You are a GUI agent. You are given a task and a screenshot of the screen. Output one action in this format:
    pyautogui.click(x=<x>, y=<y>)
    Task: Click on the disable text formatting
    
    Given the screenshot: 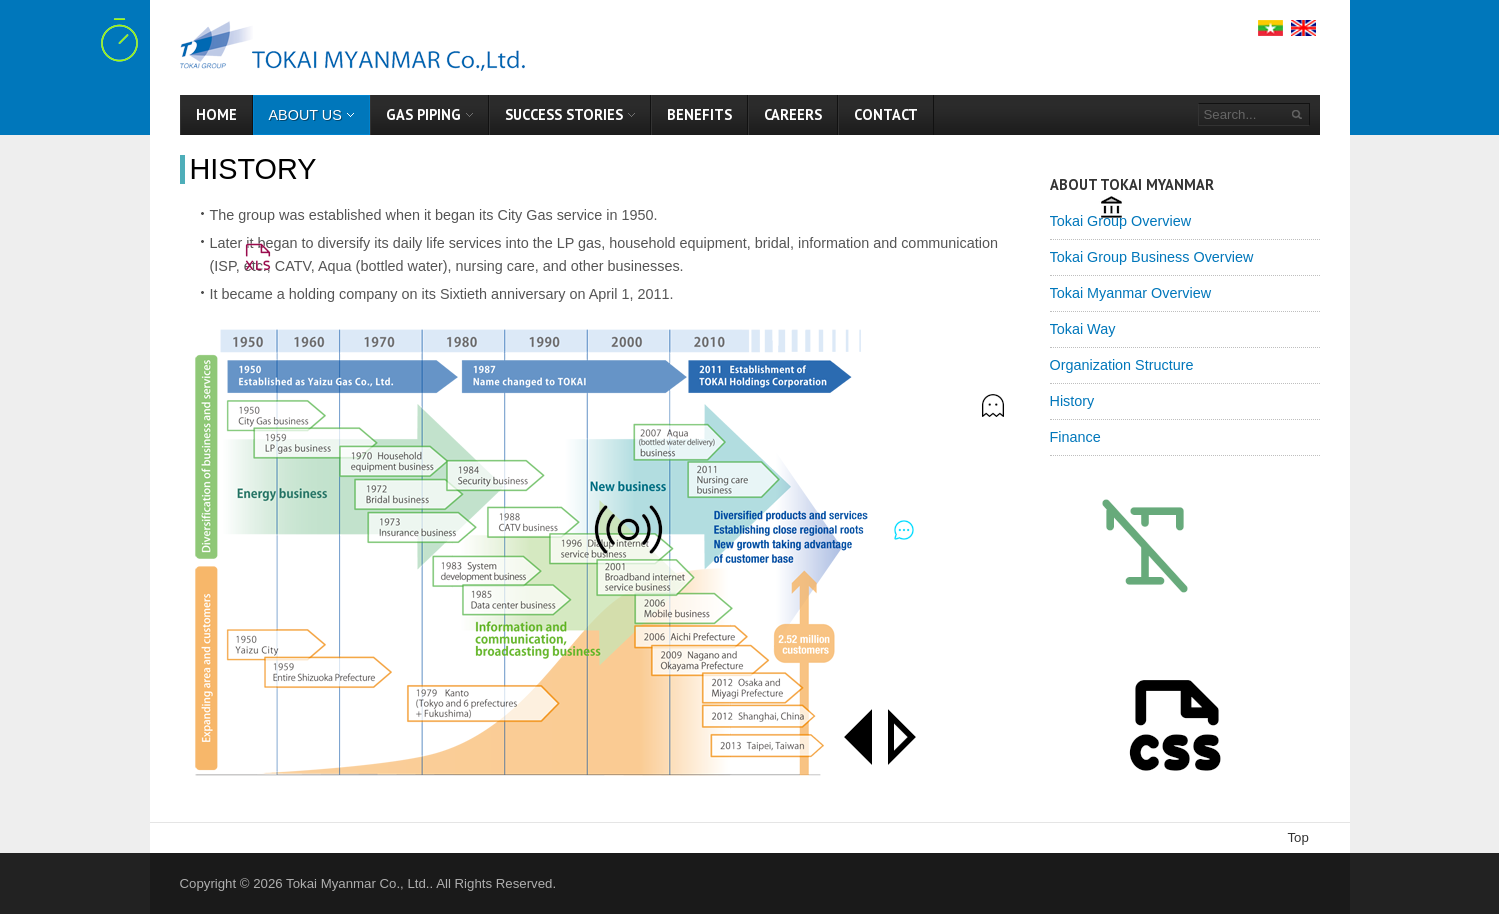 What is the action you would take?
    pyautogui.click(x=1145, y=546)
    